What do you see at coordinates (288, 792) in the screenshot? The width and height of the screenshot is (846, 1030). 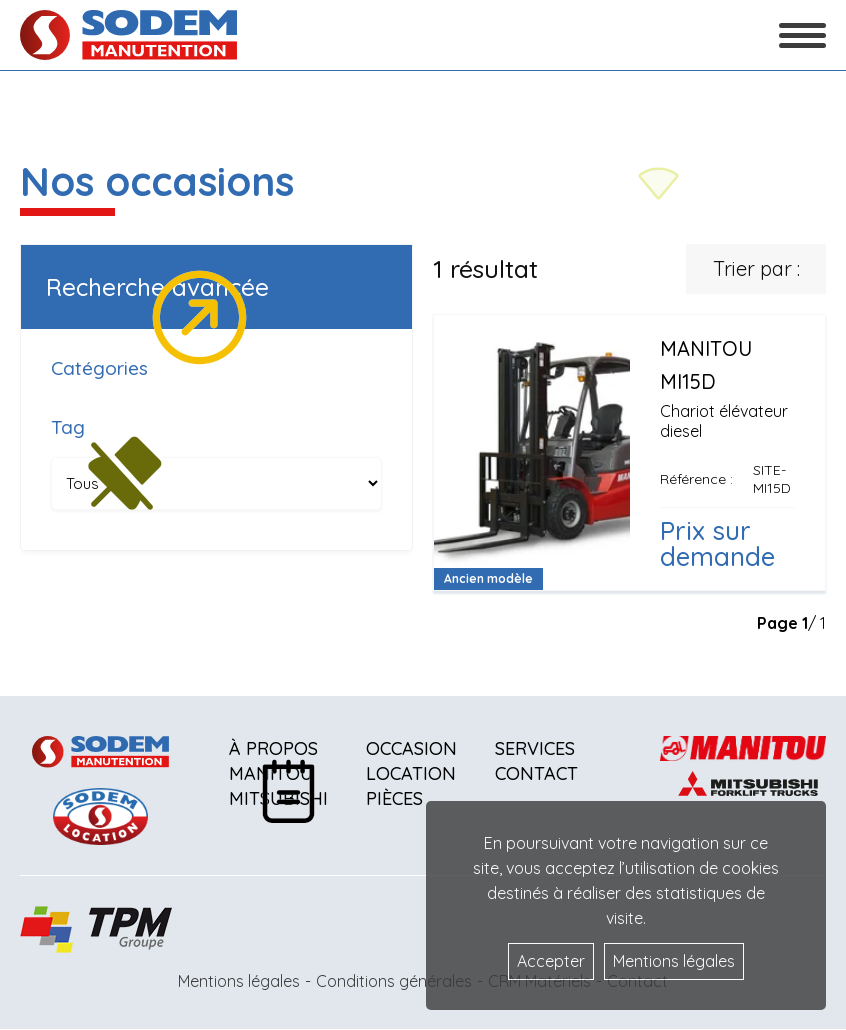 I see `open notepad or notes app` at bounding box center [288, 792].